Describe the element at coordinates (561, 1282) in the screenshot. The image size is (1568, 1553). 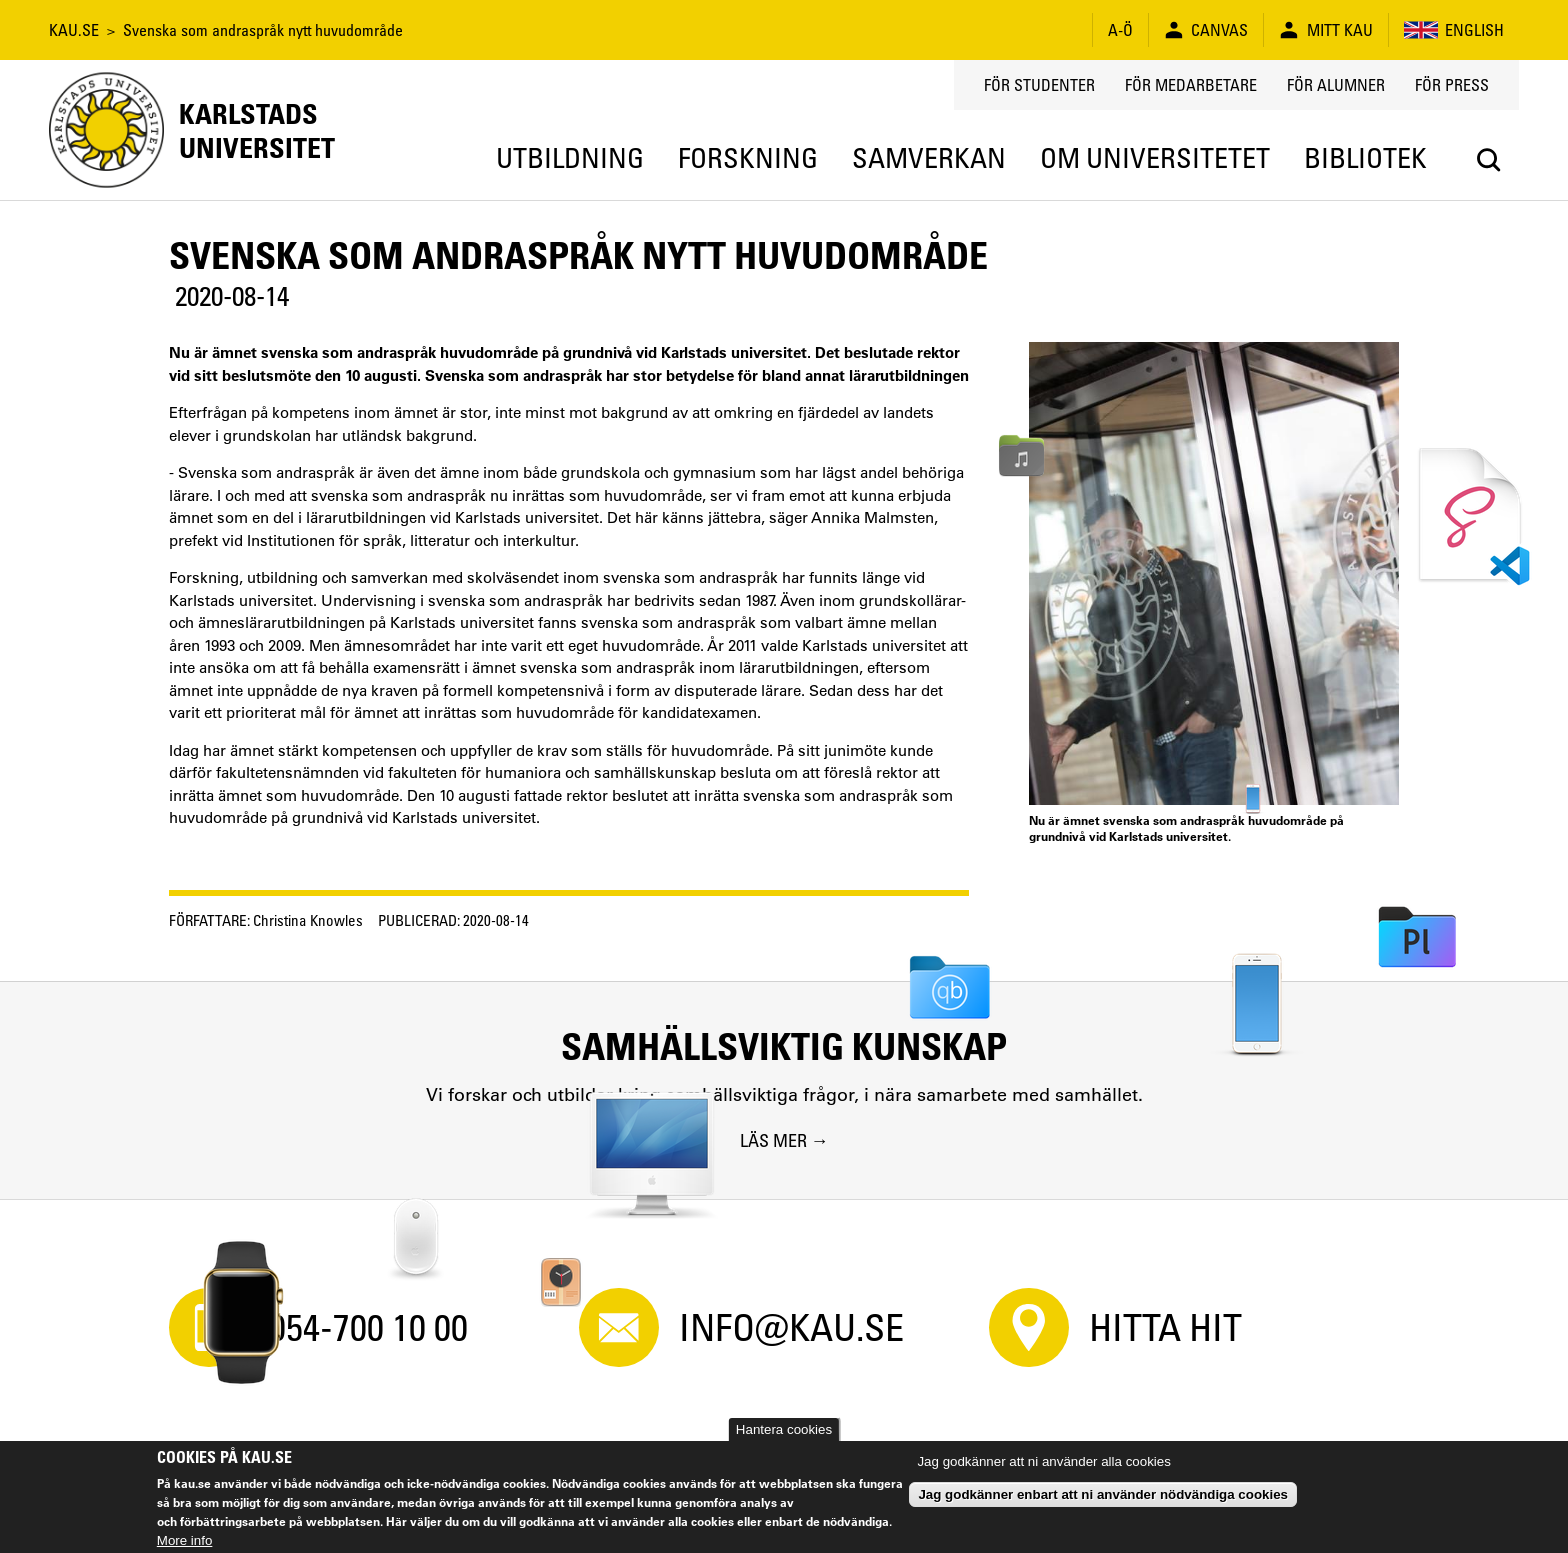
I see `package manager is processing or waiting` at that location.